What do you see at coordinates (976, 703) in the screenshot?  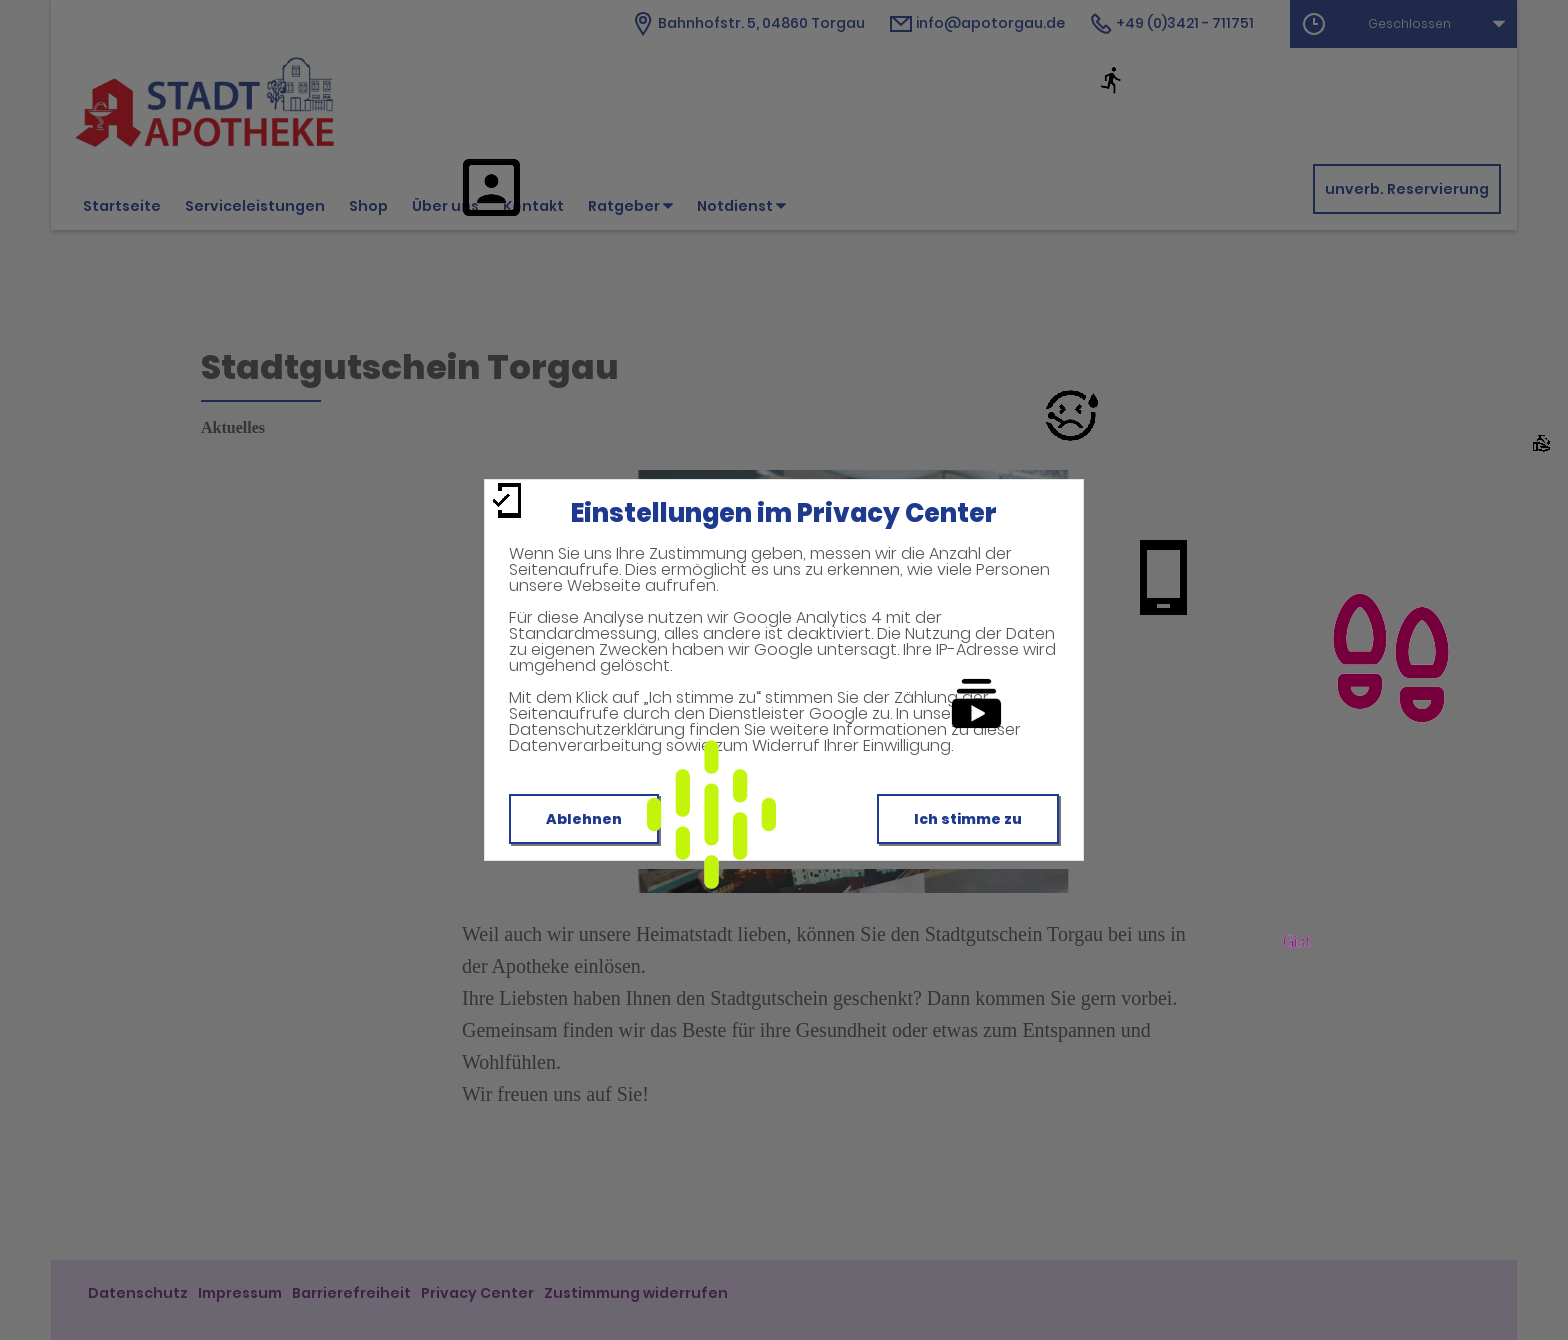 I see `view your subscriptions` at bounding box center [976, 703].